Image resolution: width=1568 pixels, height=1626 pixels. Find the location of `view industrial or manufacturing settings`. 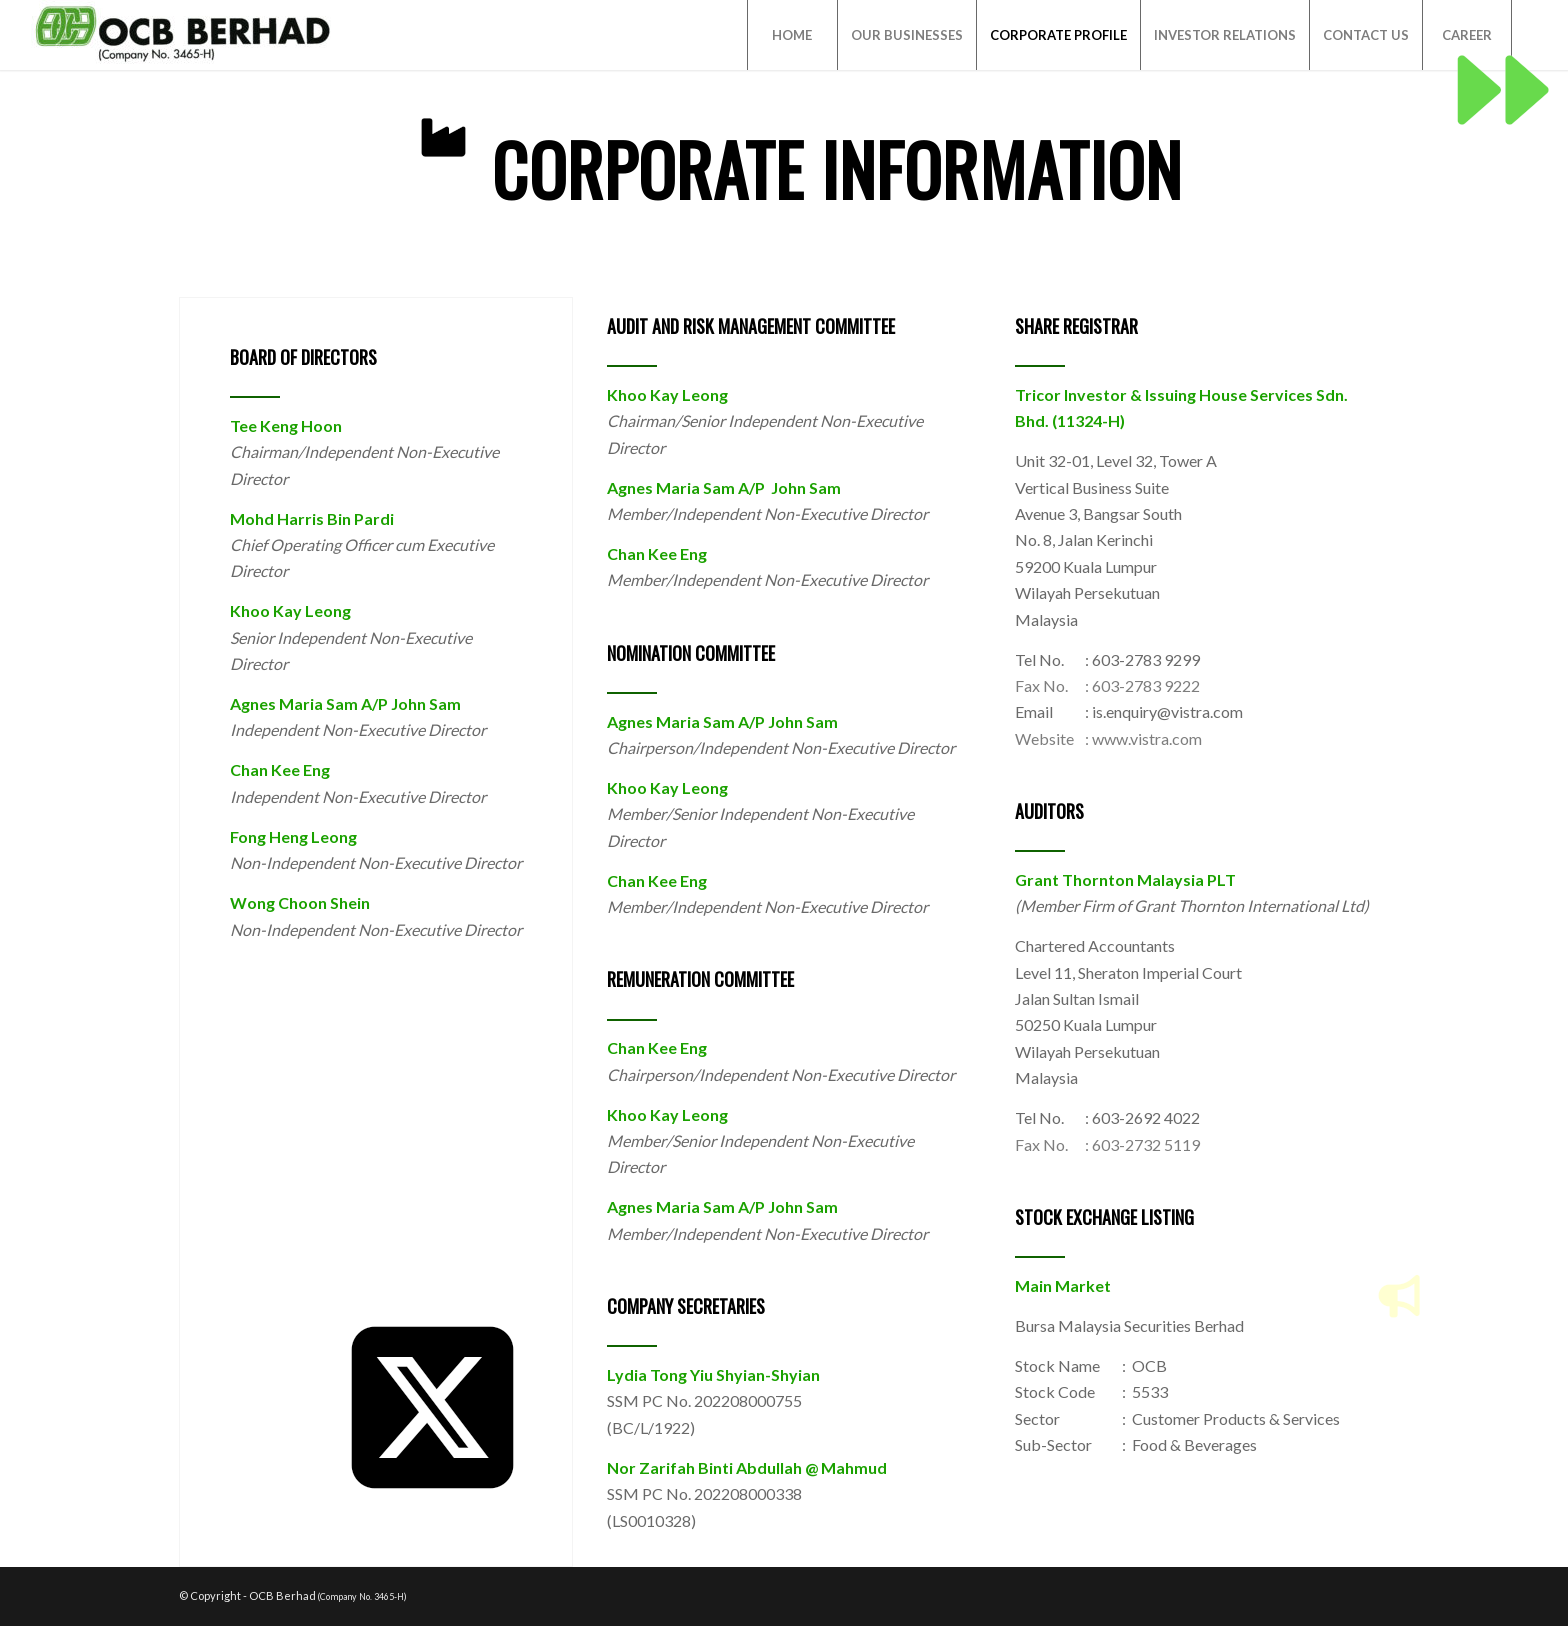

view industrial or manufacturing settings is located at coordinates (443, 137).